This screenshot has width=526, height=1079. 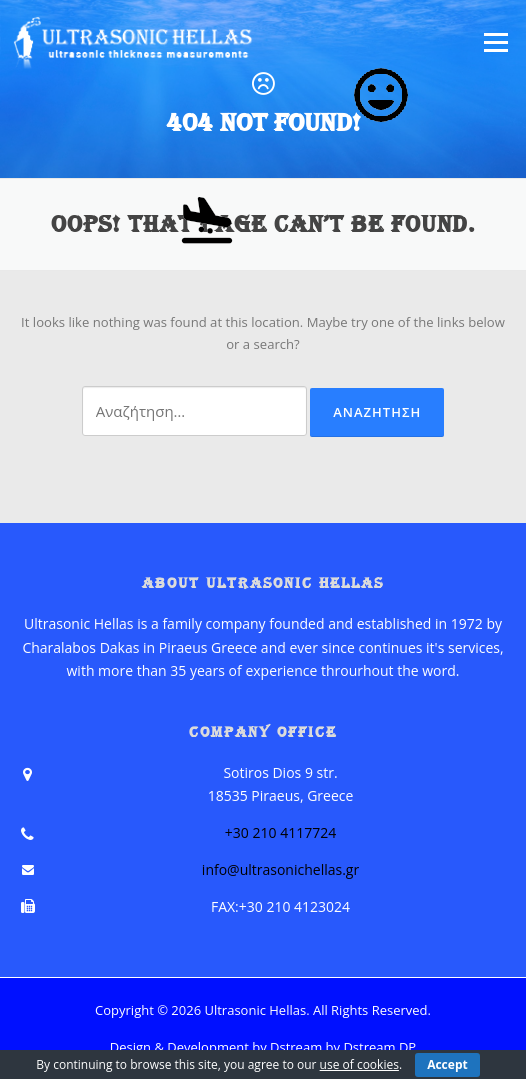 I want to click on tag people in a photo, so click(x=381, y=95).